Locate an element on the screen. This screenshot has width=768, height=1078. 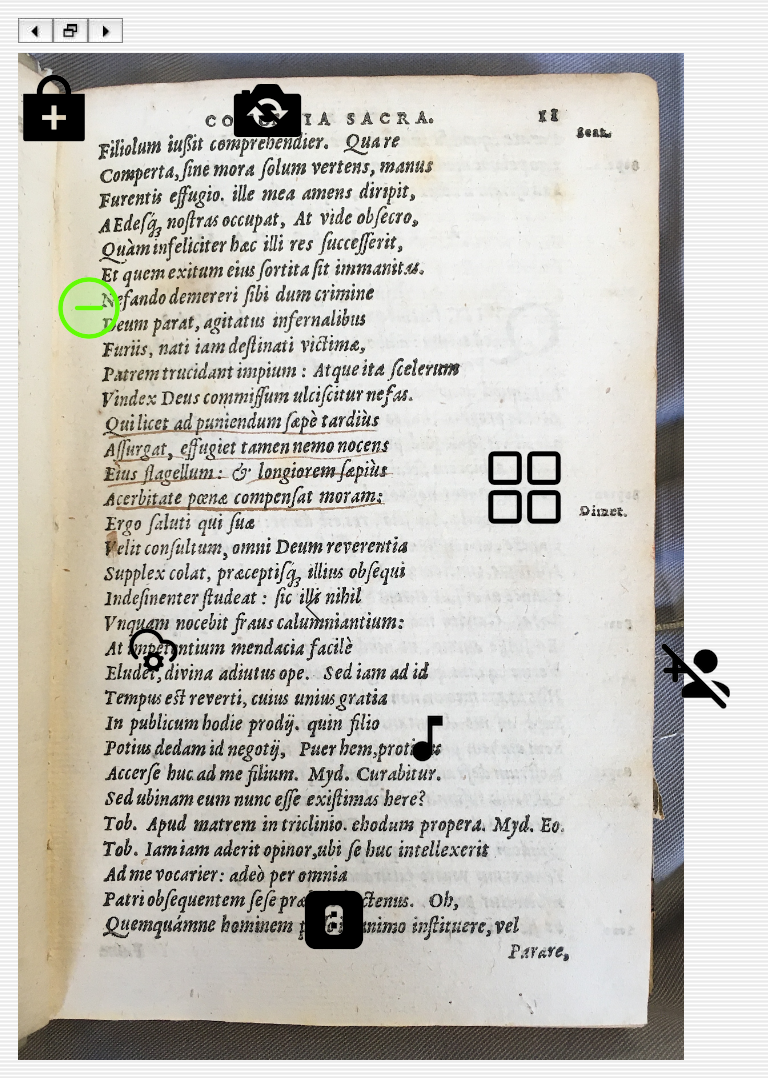
go back to the previous screen is located at coordinates (315, 607).